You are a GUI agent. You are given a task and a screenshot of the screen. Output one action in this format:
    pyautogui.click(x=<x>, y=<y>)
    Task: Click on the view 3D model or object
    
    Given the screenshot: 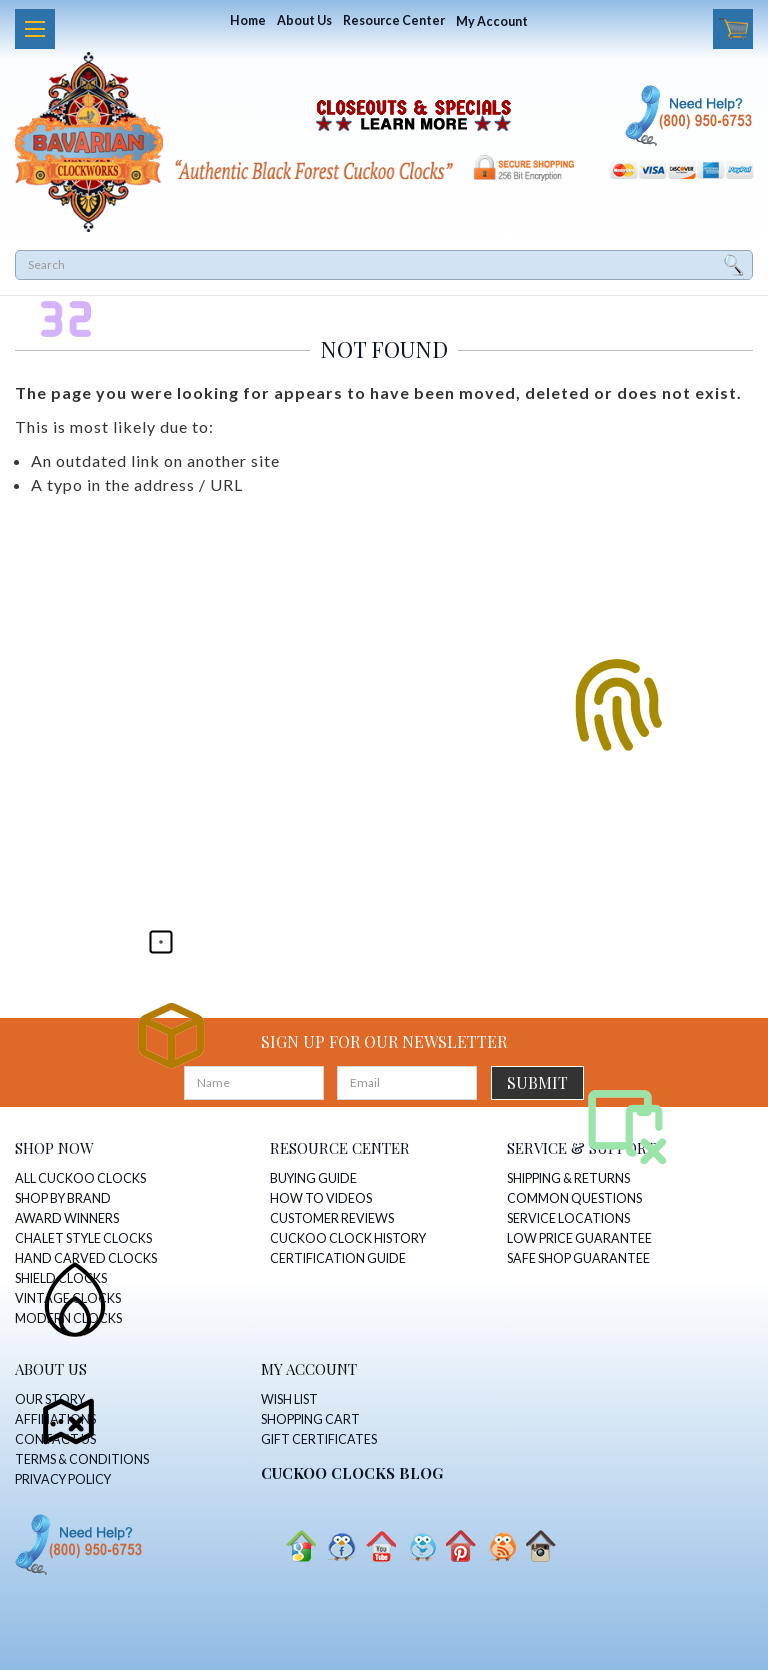 What is the action you would take?
    pyautogui.click(x=171, y=1035)
    